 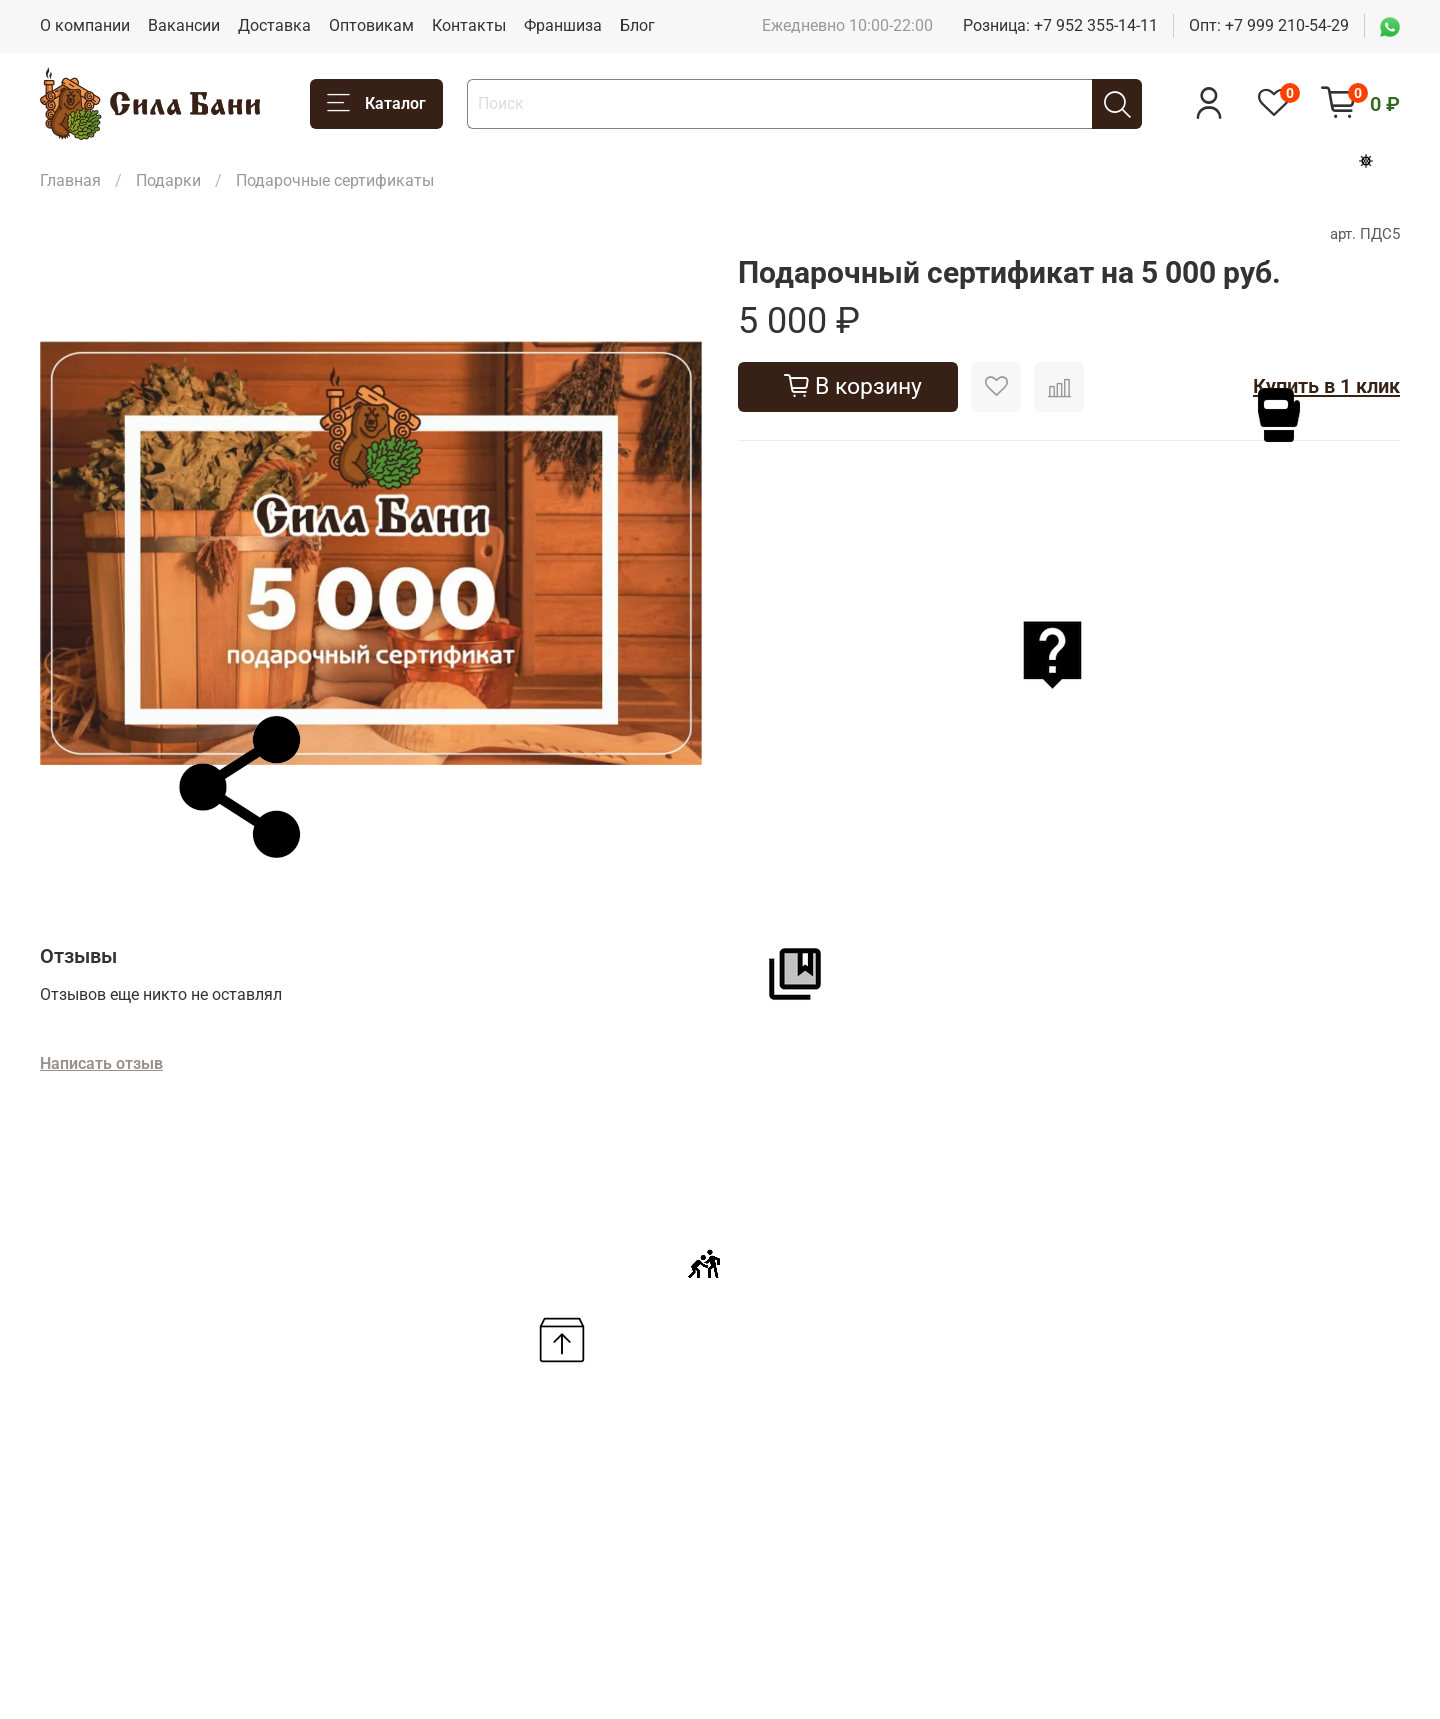 What do you see at coordinates (1052, 653) in the screenshot?
I see `access live help or support chat` at bounding box center [1052, 653].